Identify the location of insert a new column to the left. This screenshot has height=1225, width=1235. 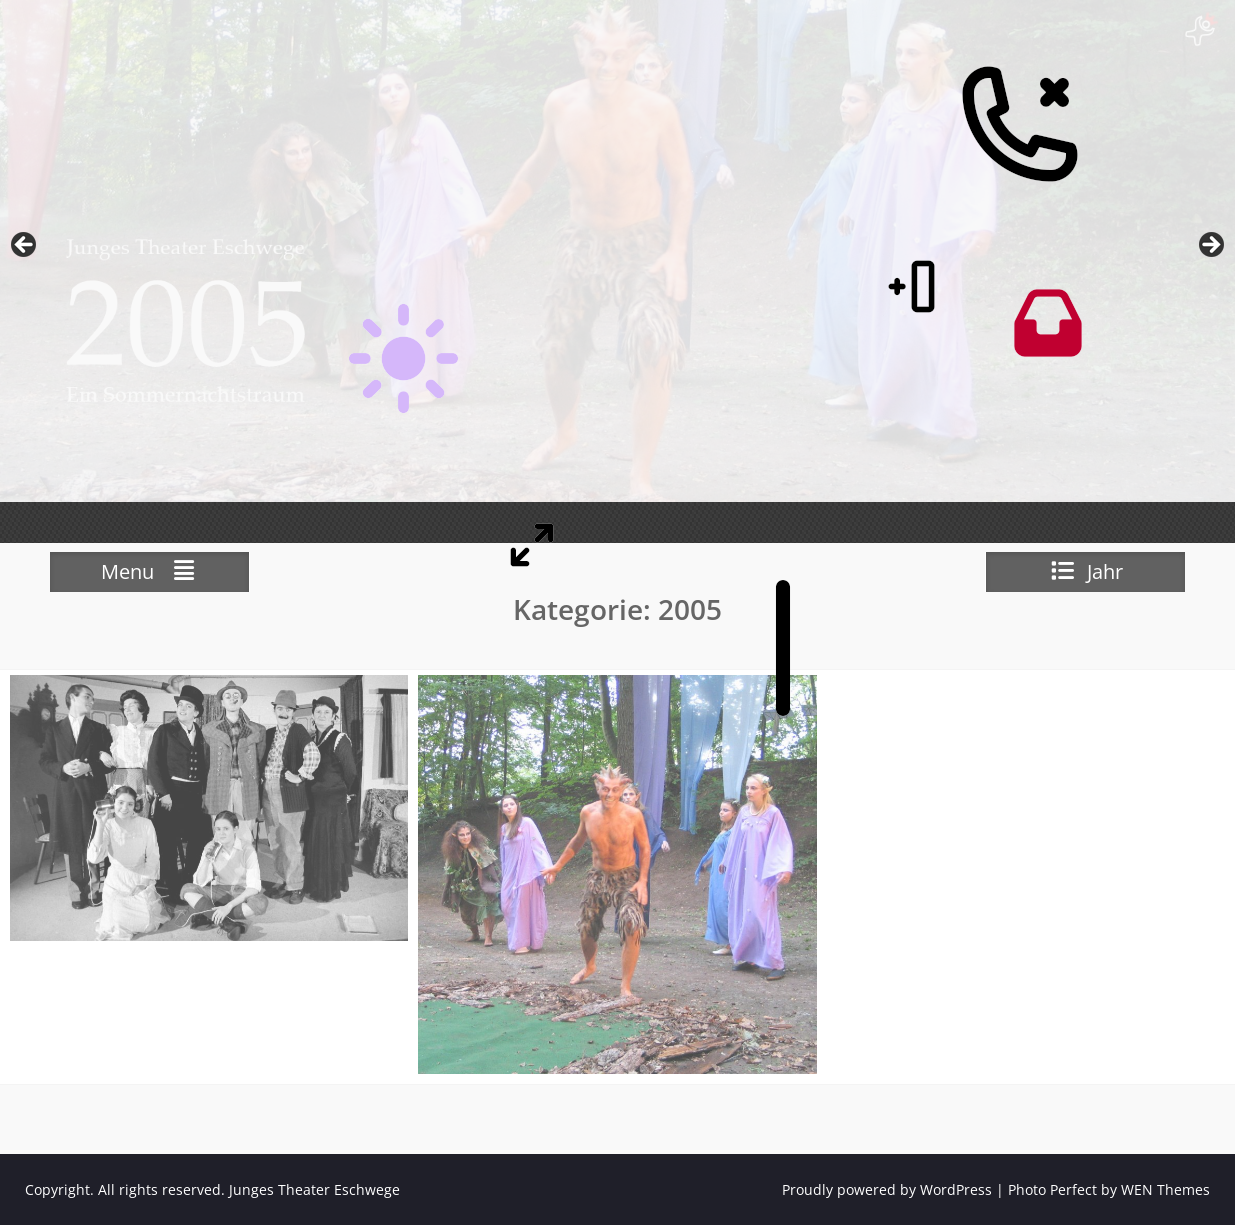
(911, 286).